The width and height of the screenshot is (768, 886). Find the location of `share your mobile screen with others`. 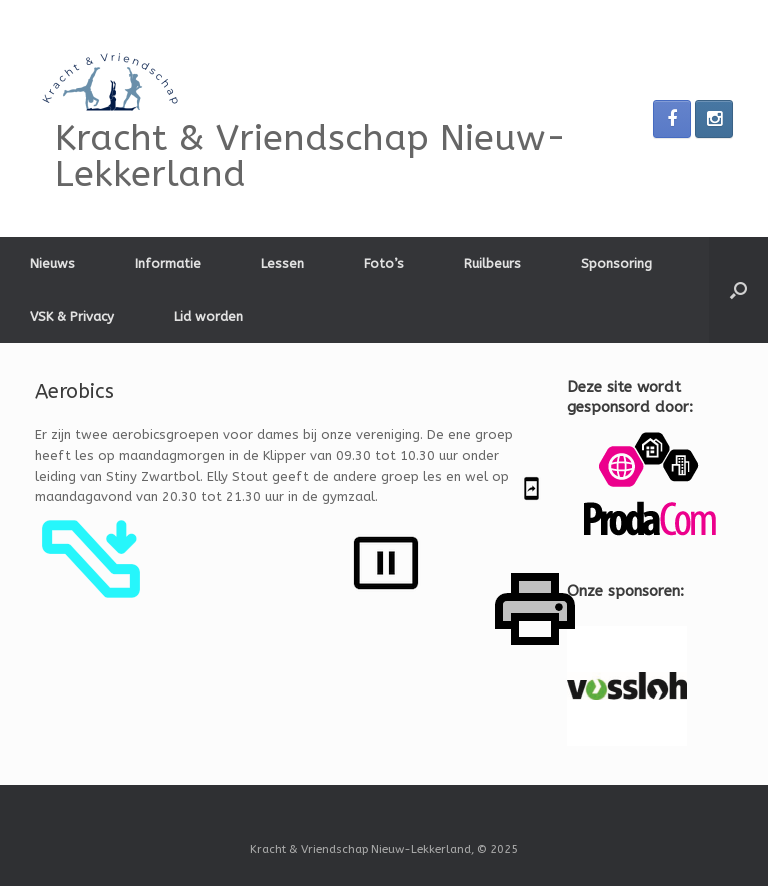

share your mobile screen with others is located at coordinates (531, 488).